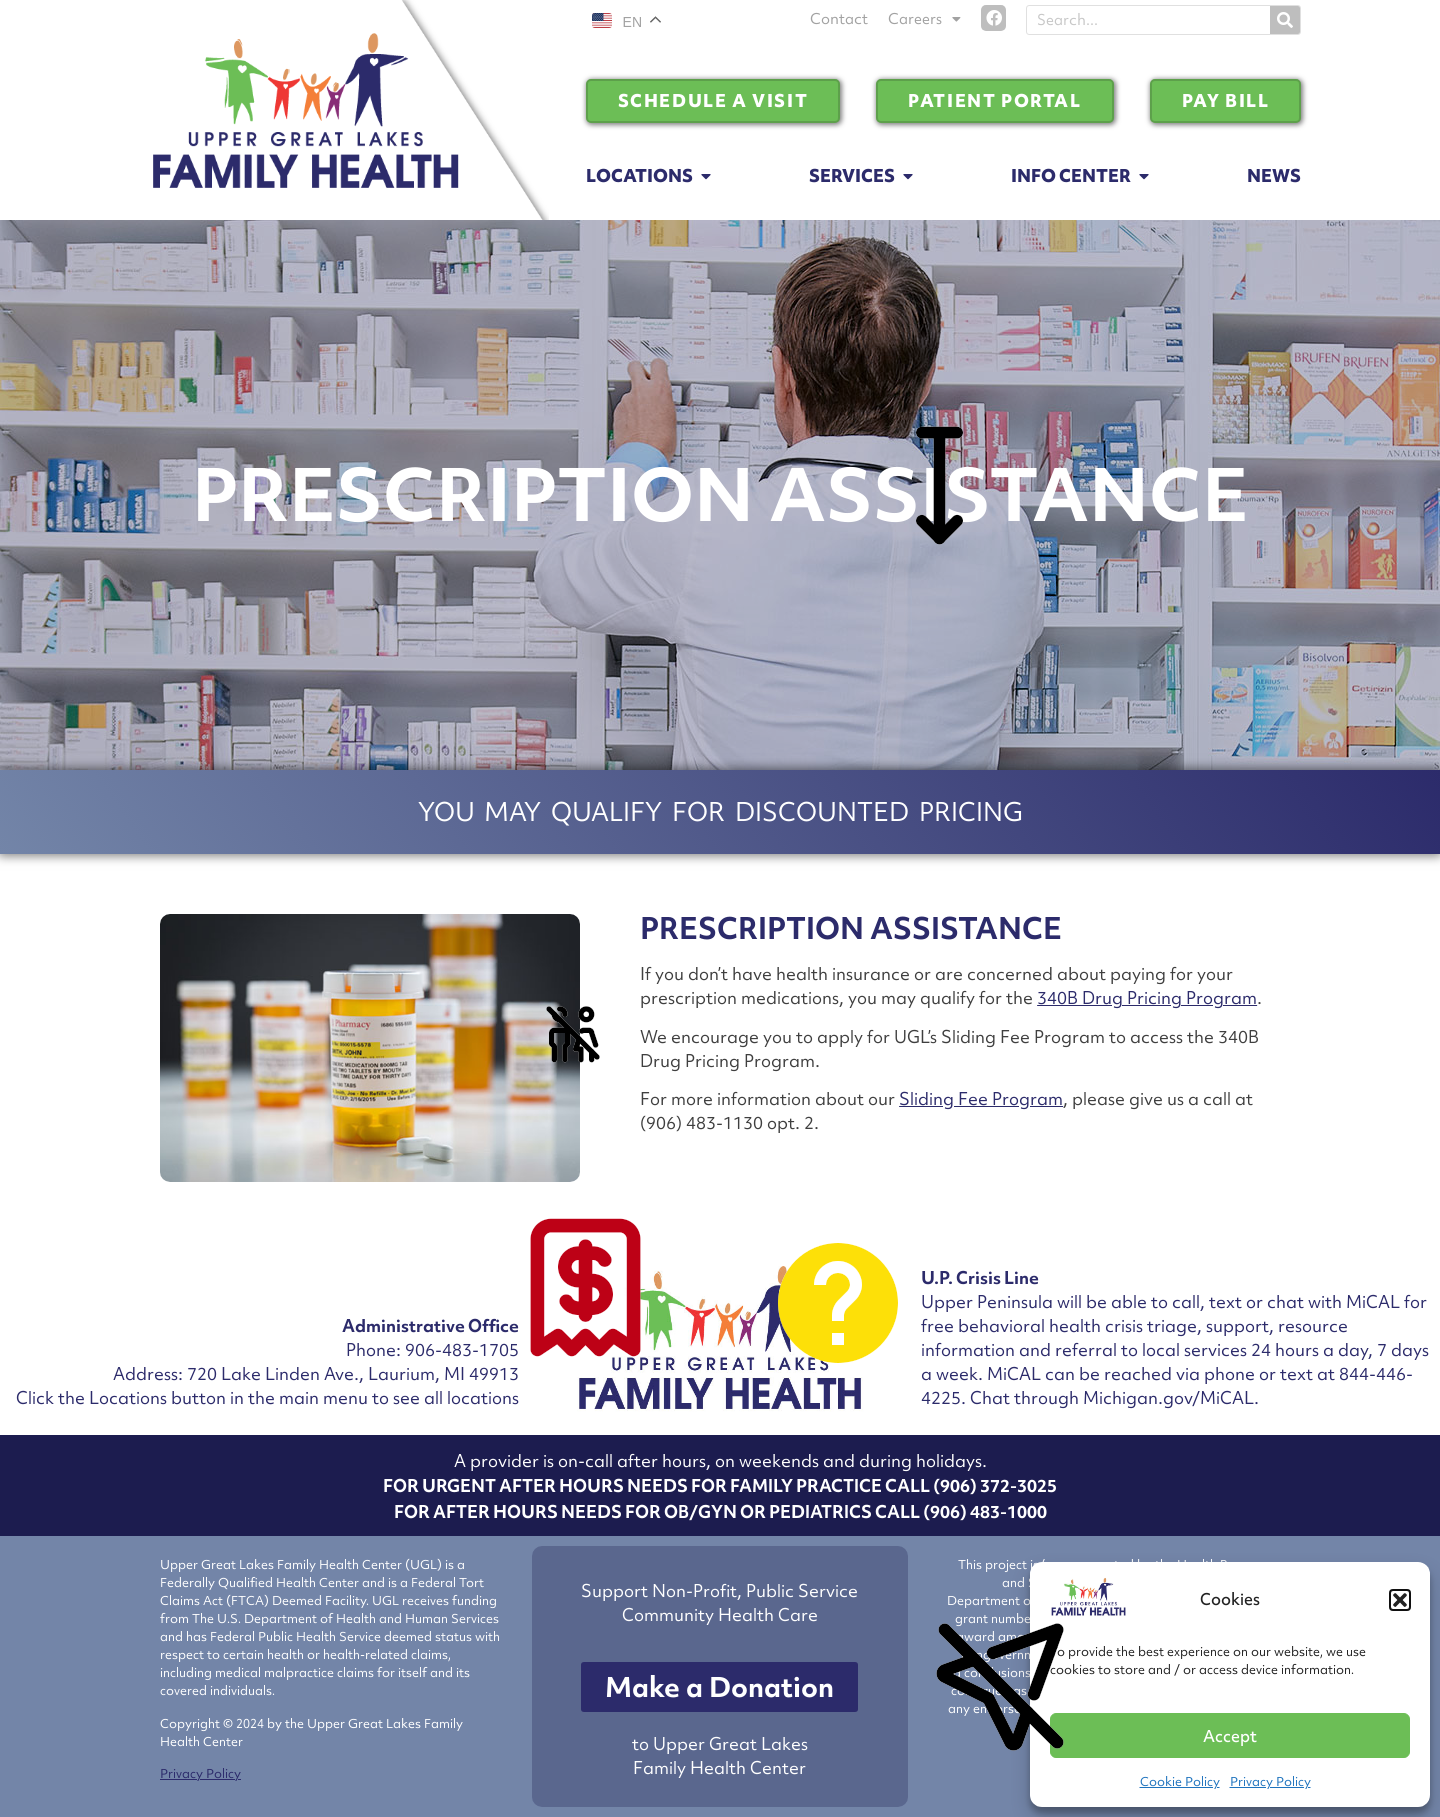 The image size is (1440, 1817). What do you see at coordinates (838, 1303) in the screenshot?
I see `access help or support` at bounding box center [838, 1303].